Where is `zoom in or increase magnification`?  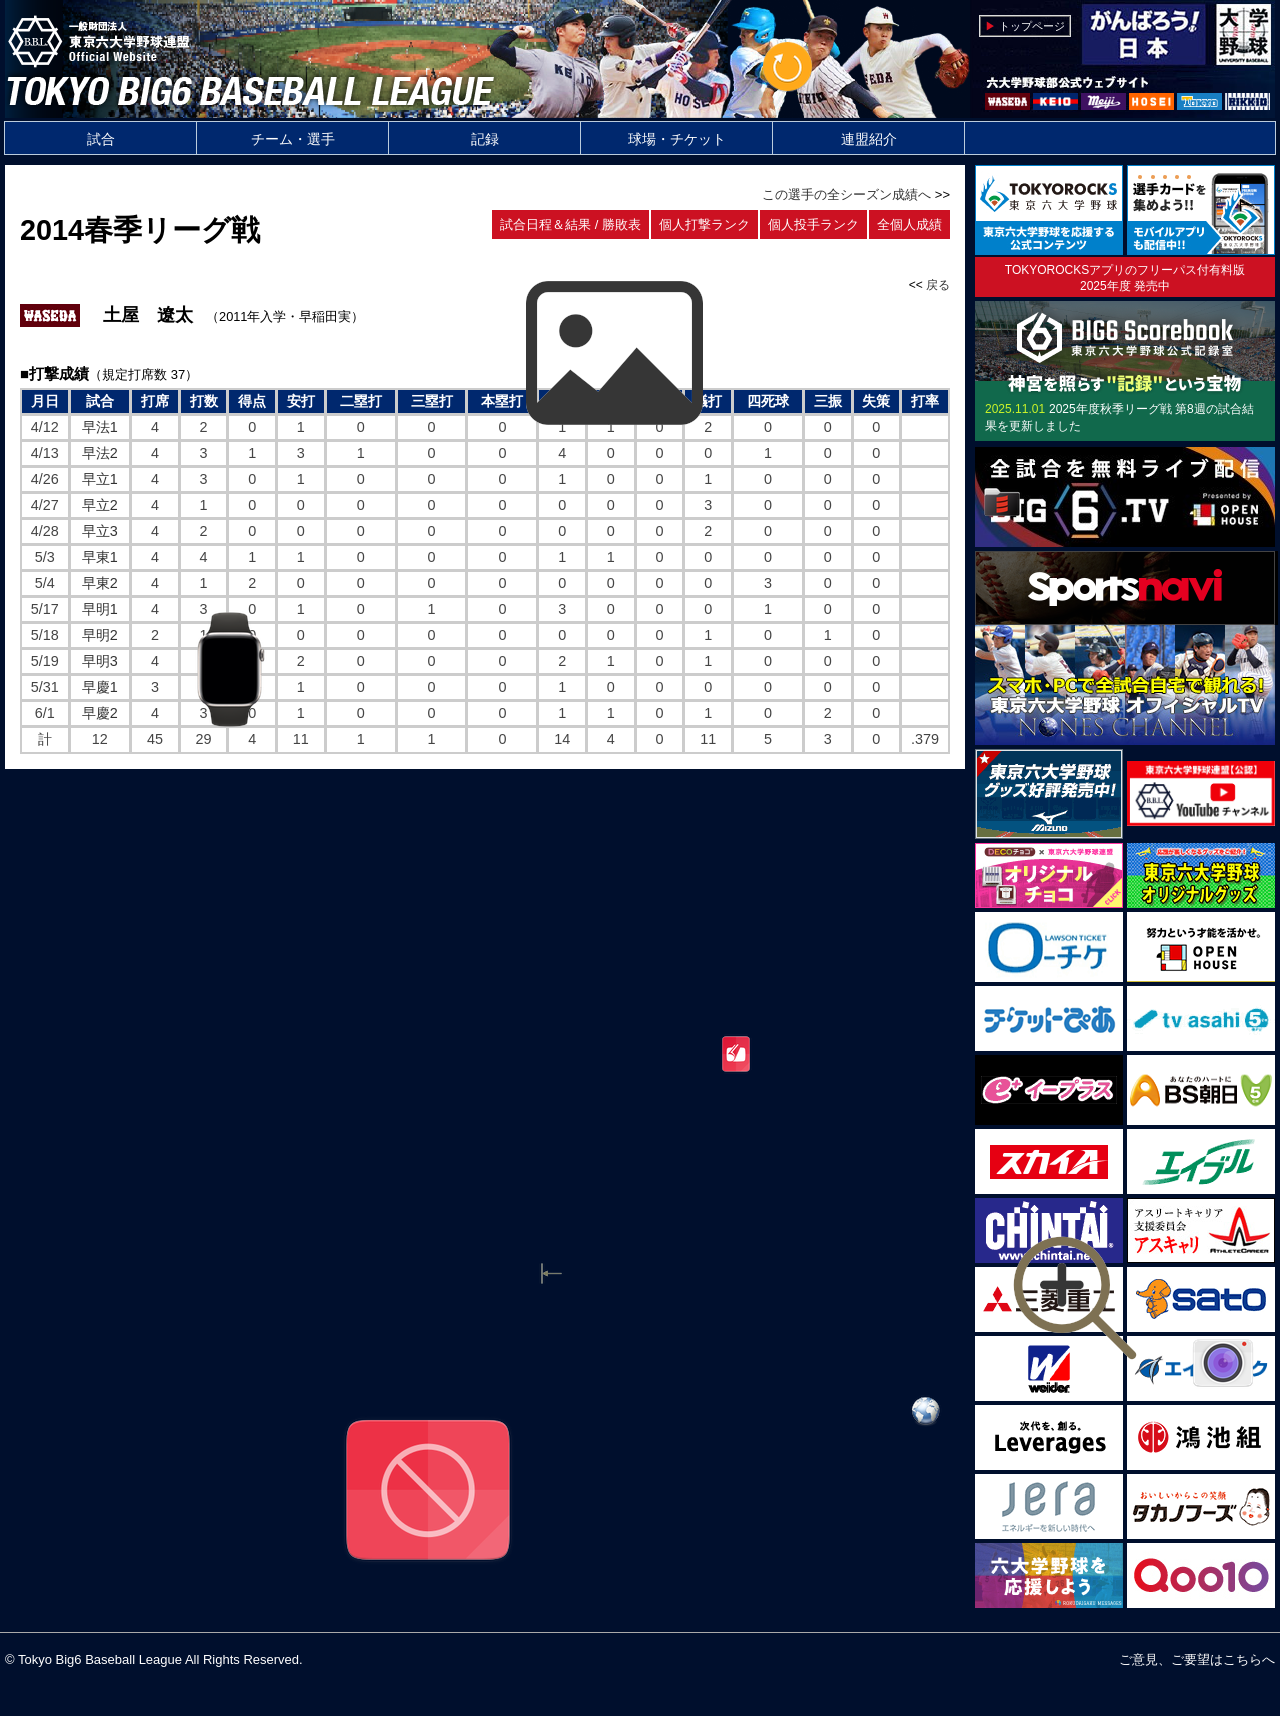
zoom in or increase magnification is located at coordinates (1075, 1298).